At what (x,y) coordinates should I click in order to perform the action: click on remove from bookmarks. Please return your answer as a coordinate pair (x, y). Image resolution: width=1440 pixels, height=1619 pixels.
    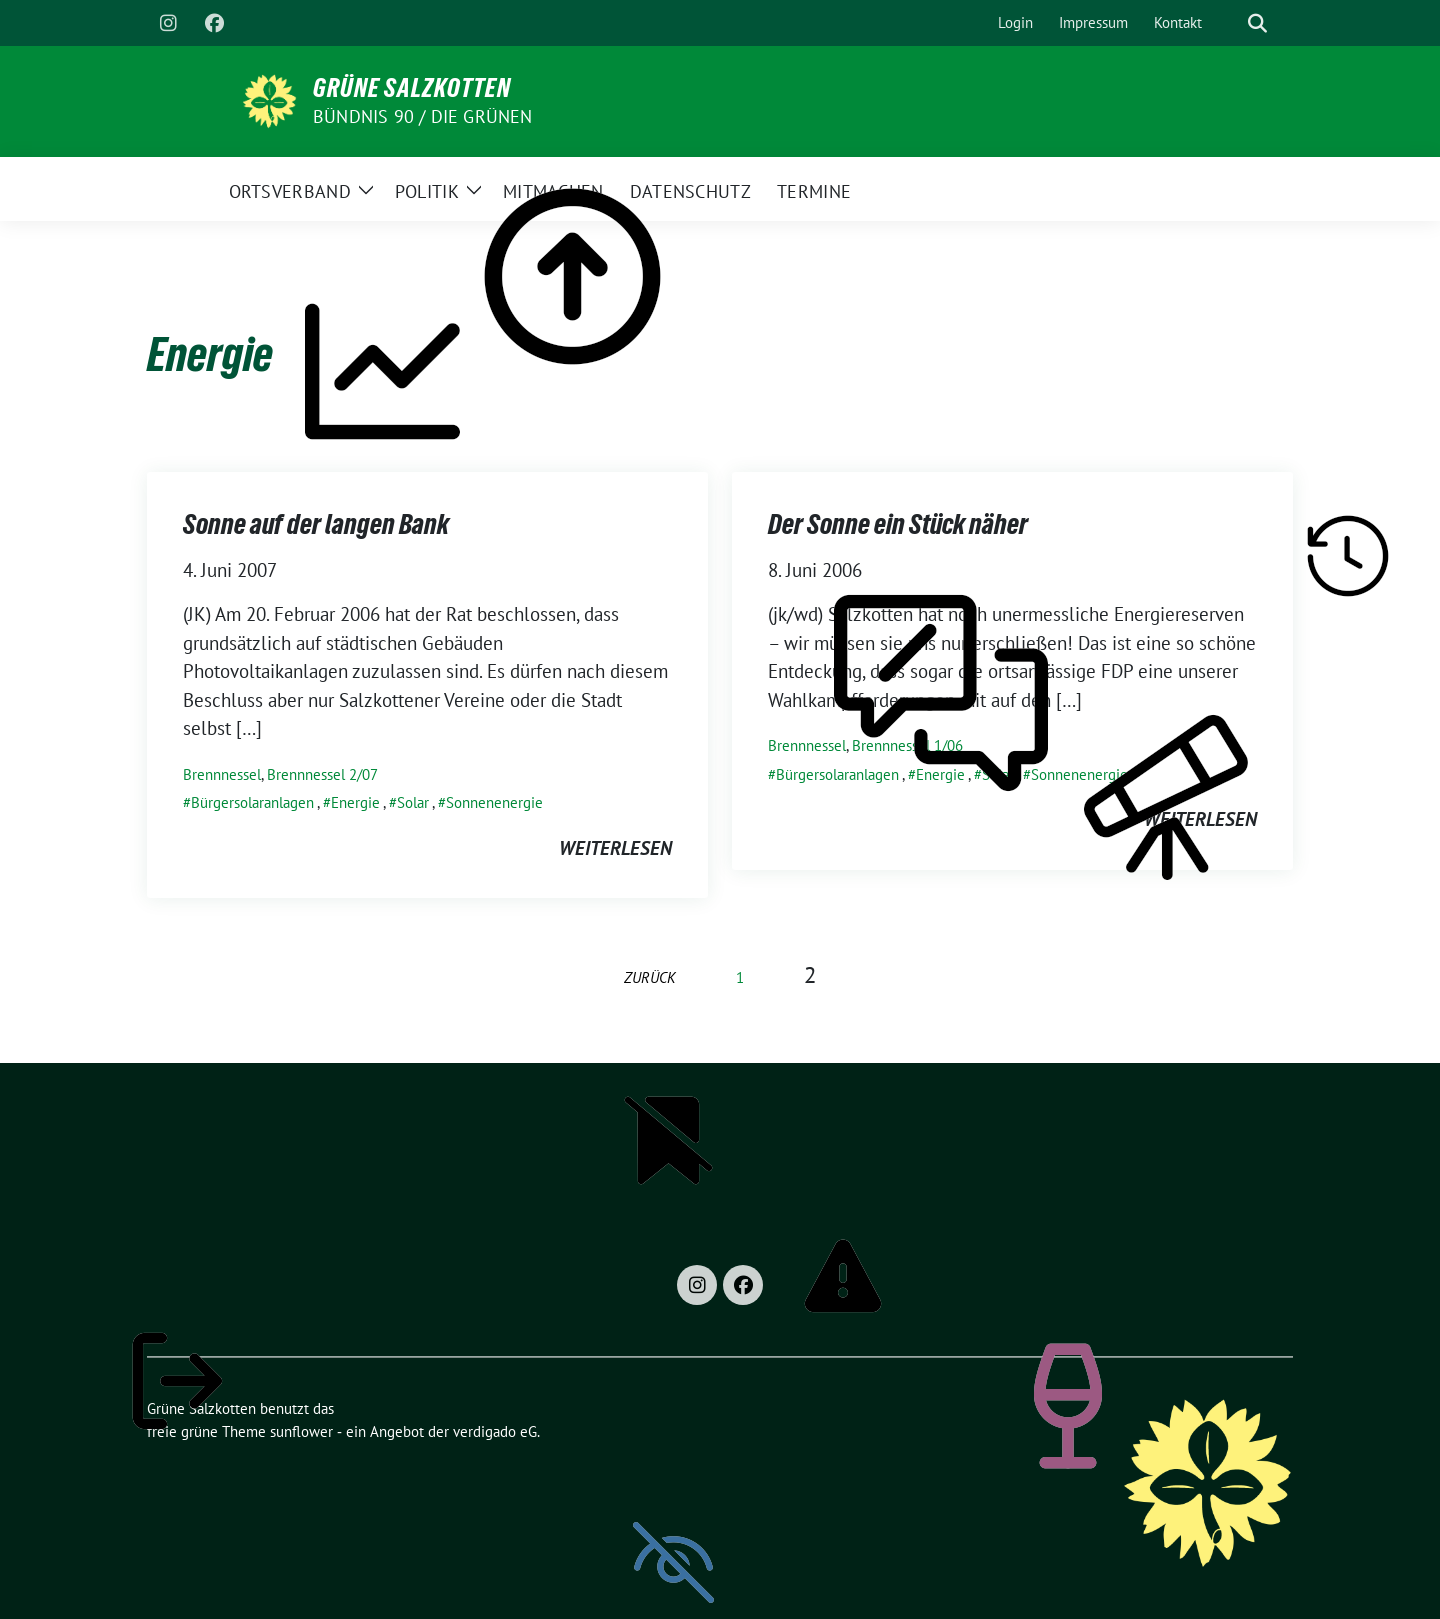
    Looking at the image, I should click on (668, 1140).